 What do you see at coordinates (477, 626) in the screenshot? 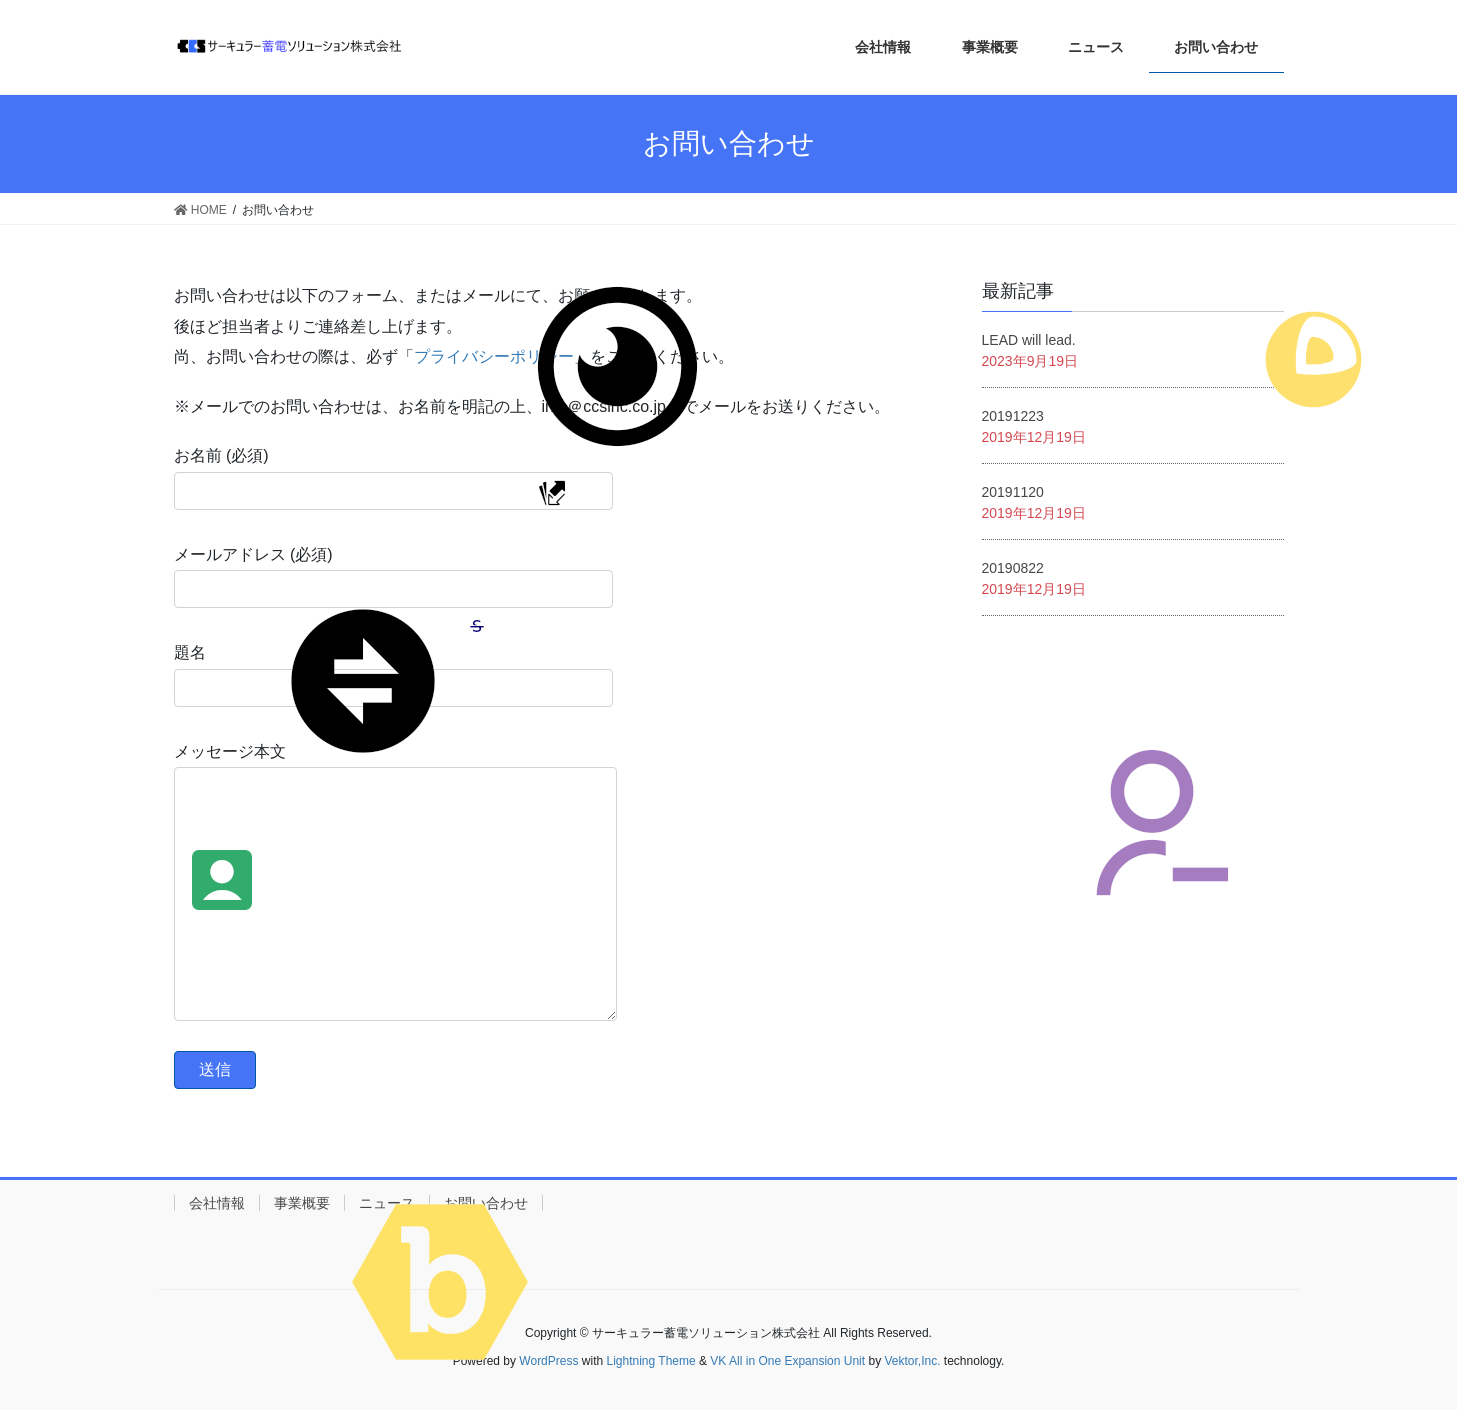
I see `apply strikethrough formatting to selected text` at bounding box center [477, 626].